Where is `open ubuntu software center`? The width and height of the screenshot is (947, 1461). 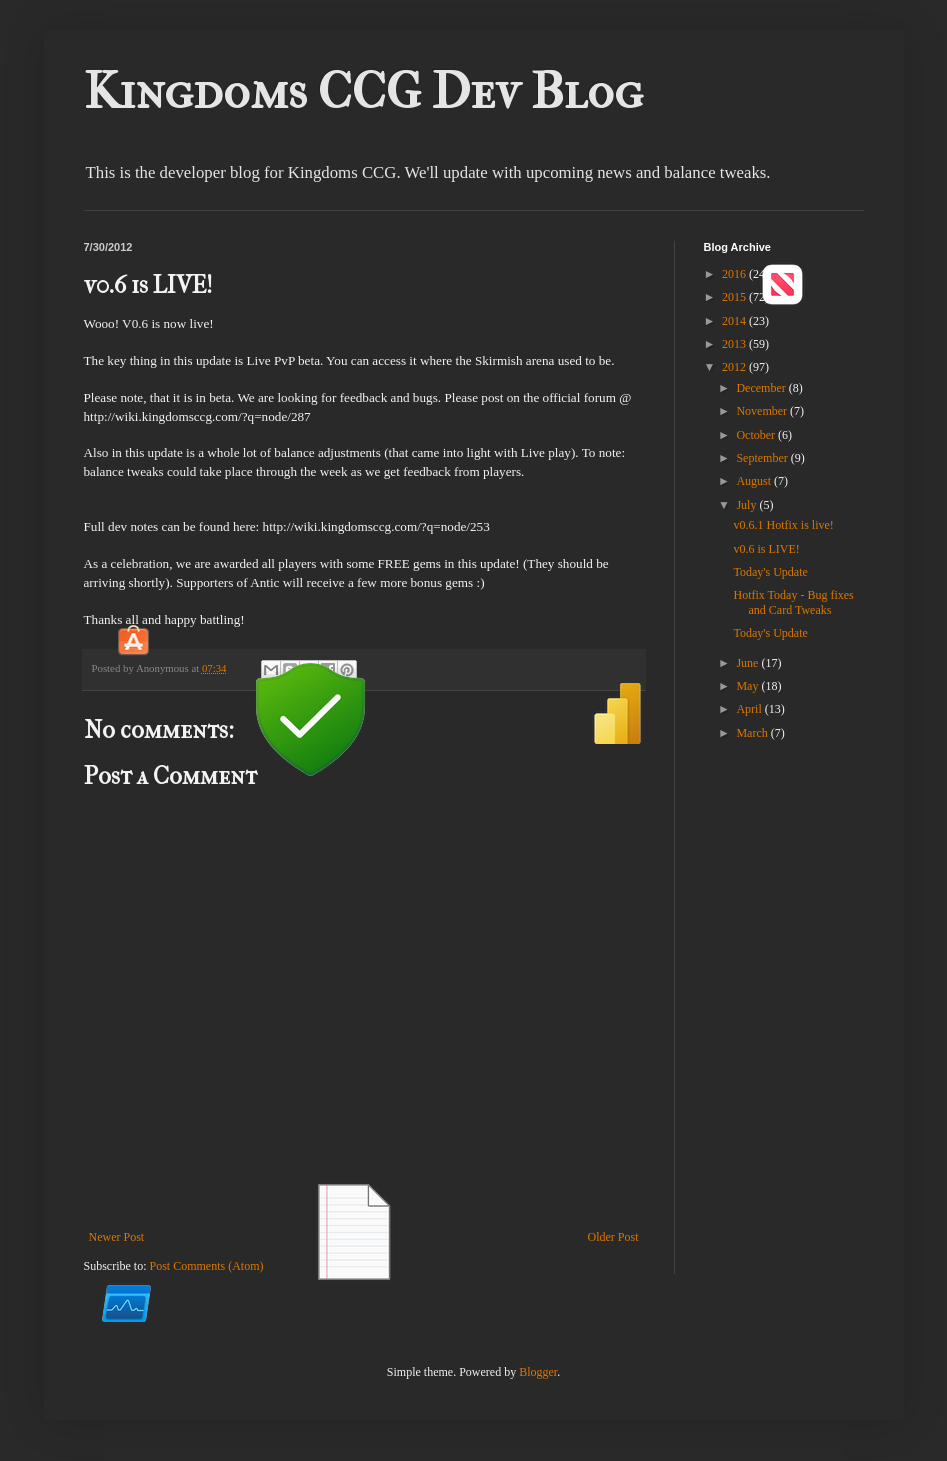
open ubuntu software center is located at coordinates (133, 641).